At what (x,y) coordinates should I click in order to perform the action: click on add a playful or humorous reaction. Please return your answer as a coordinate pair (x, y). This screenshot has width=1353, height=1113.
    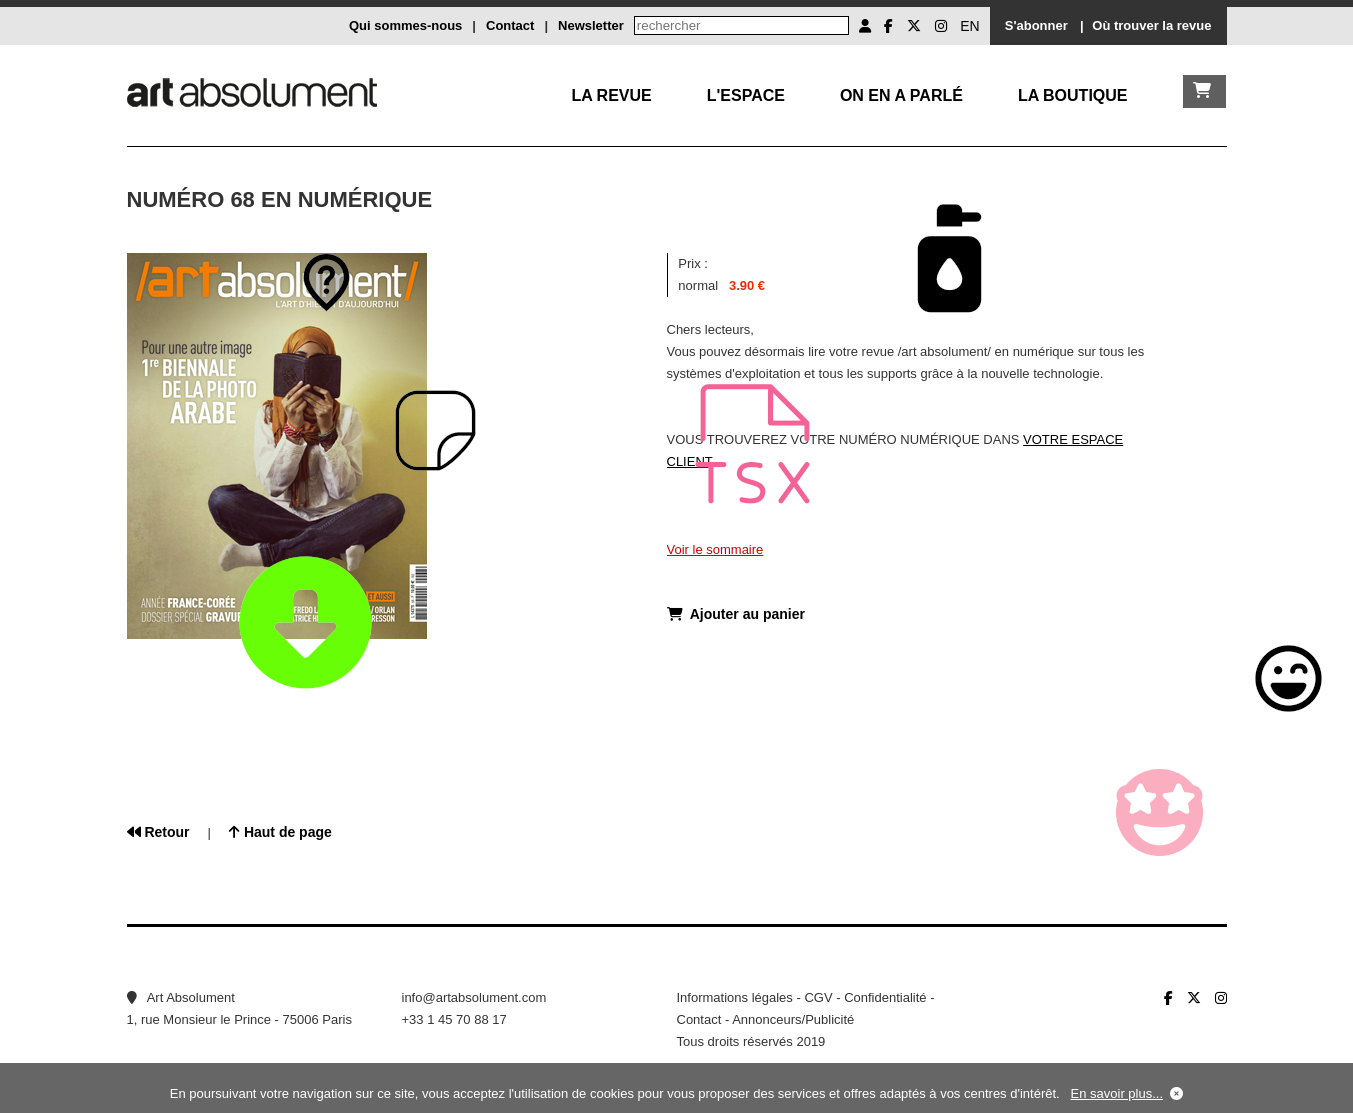
    Looking at the image, I should click on (1288, 678).